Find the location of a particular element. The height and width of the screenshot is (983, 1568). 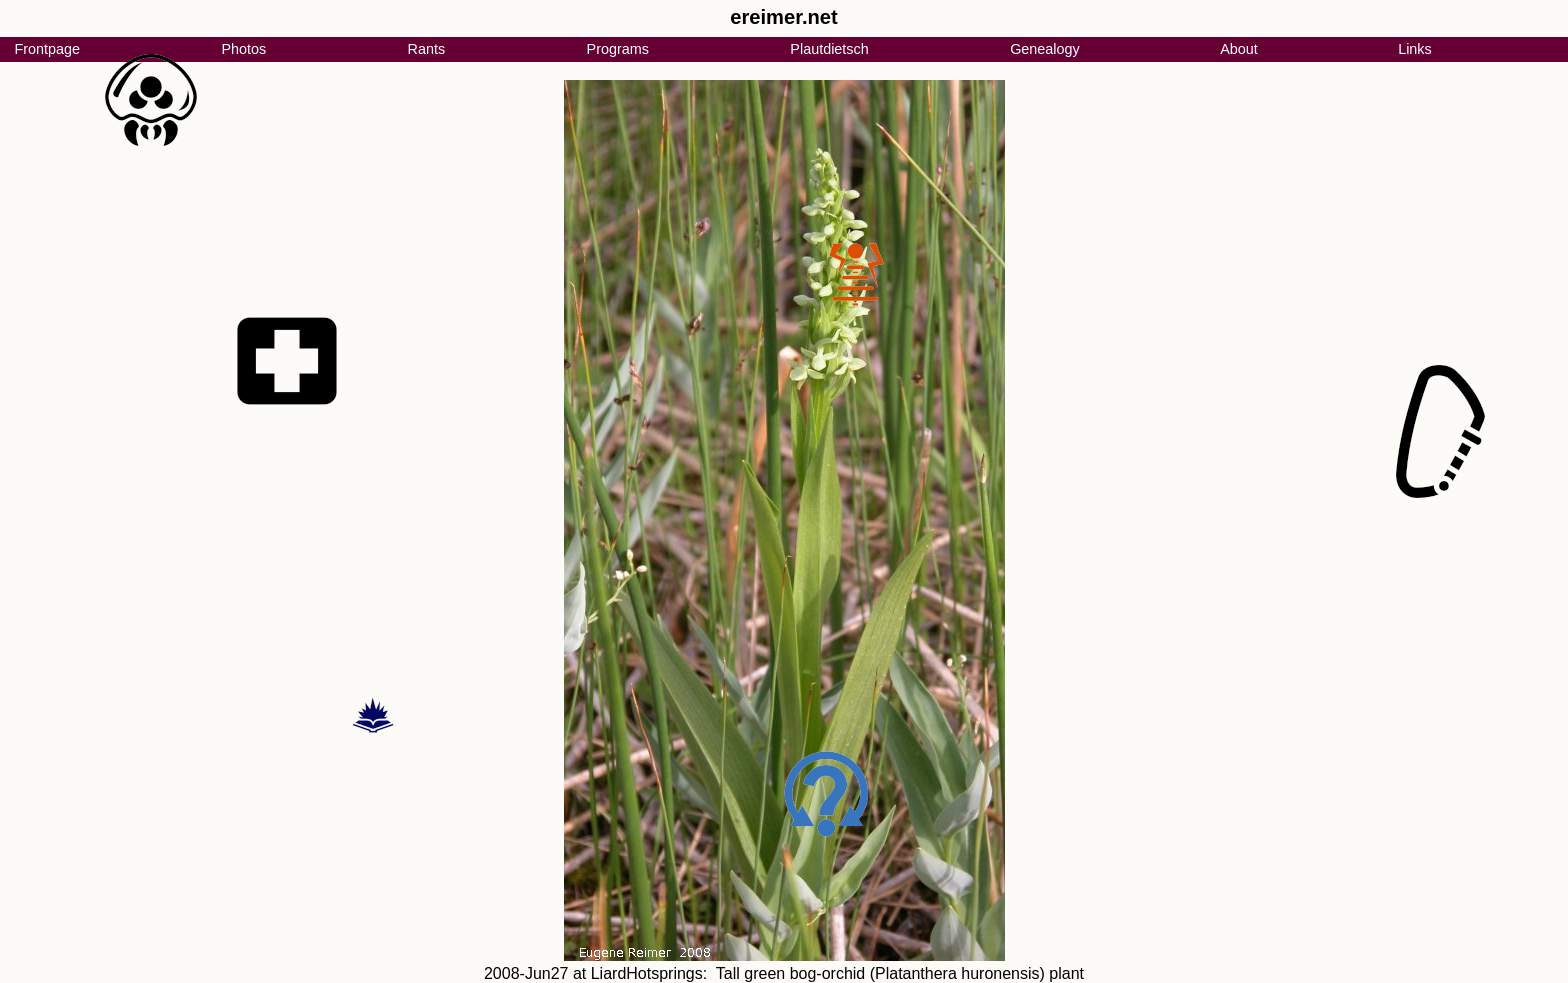

indicates electricity or power generation is located at coordinates (855, 274).